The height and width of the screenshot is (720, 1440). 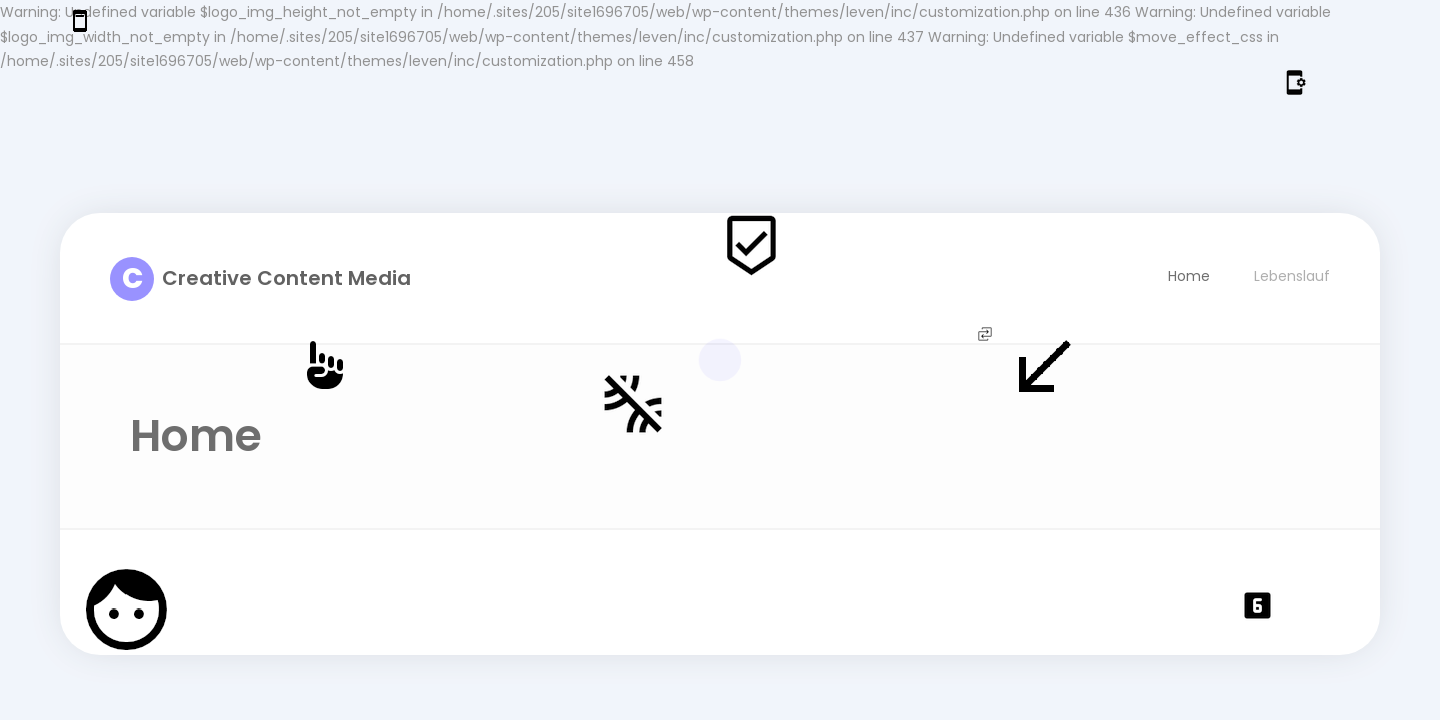 I want to click on indicates an incoming call was received, so click(x=1043, y=367).